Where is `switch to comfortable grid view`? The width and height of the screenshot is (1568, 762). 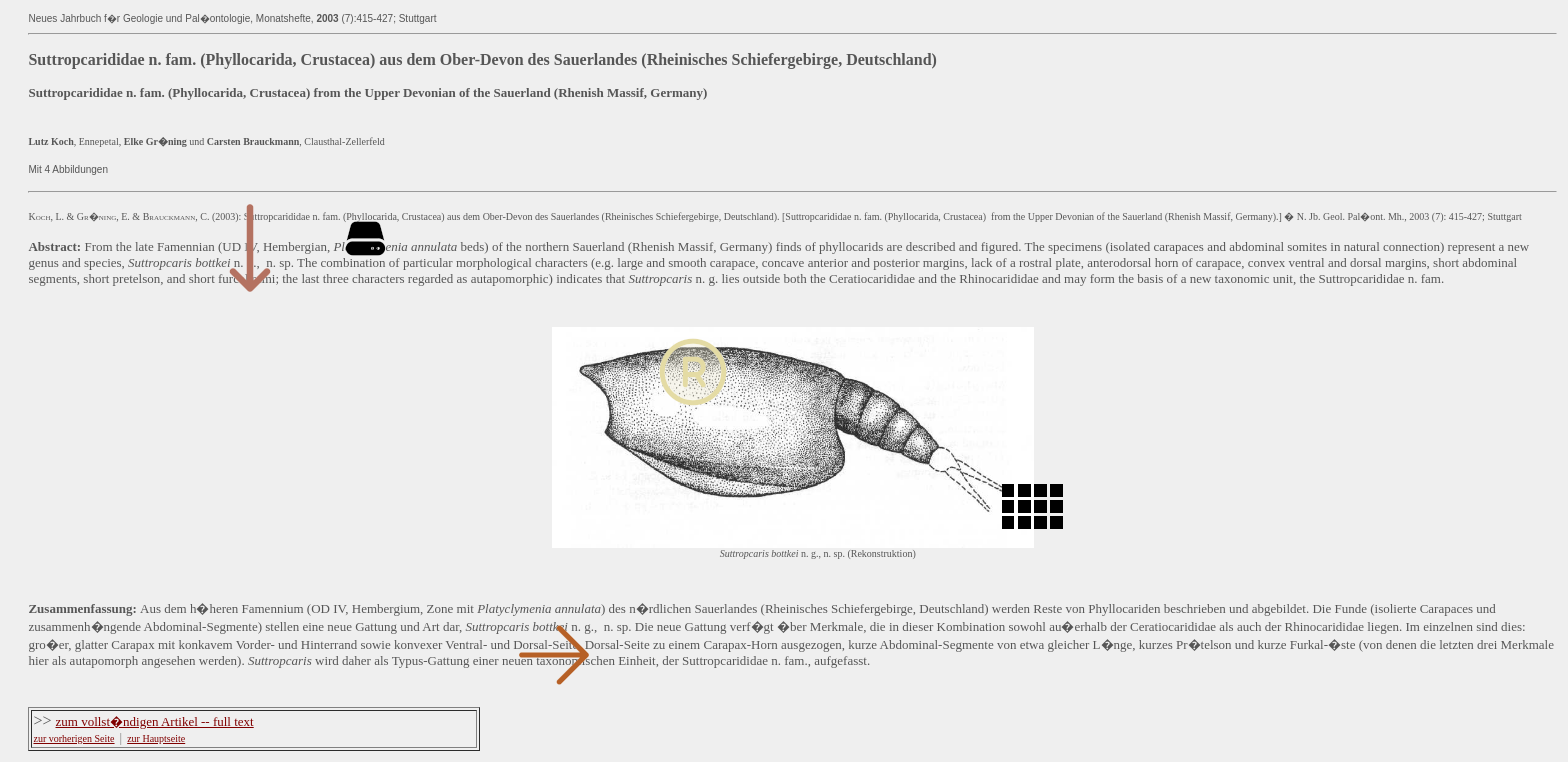 switch to comfortable grid view is located at coordinates (1030, 506).